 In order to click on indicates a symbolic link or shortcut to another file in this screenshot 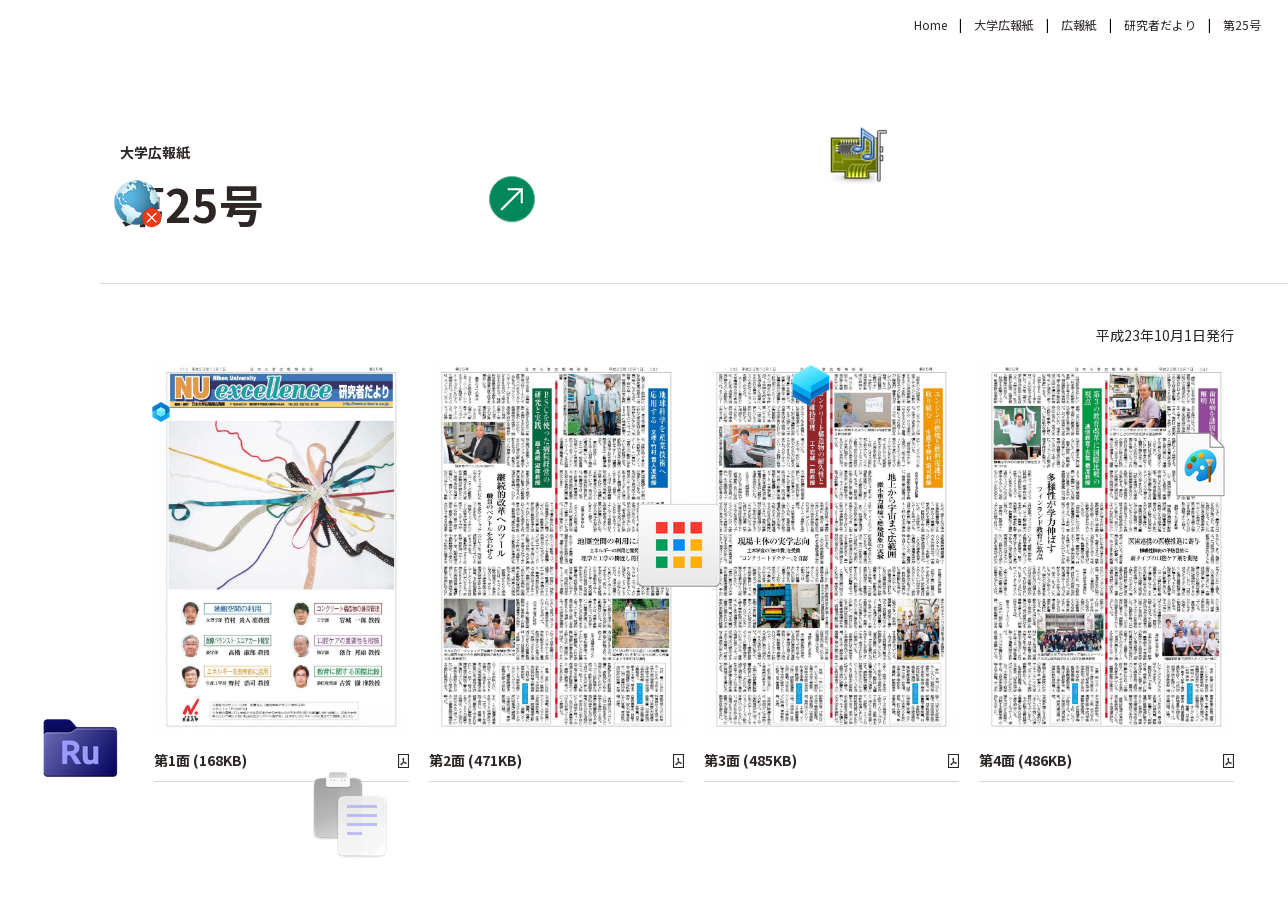, I will do `click(512, 199)`.